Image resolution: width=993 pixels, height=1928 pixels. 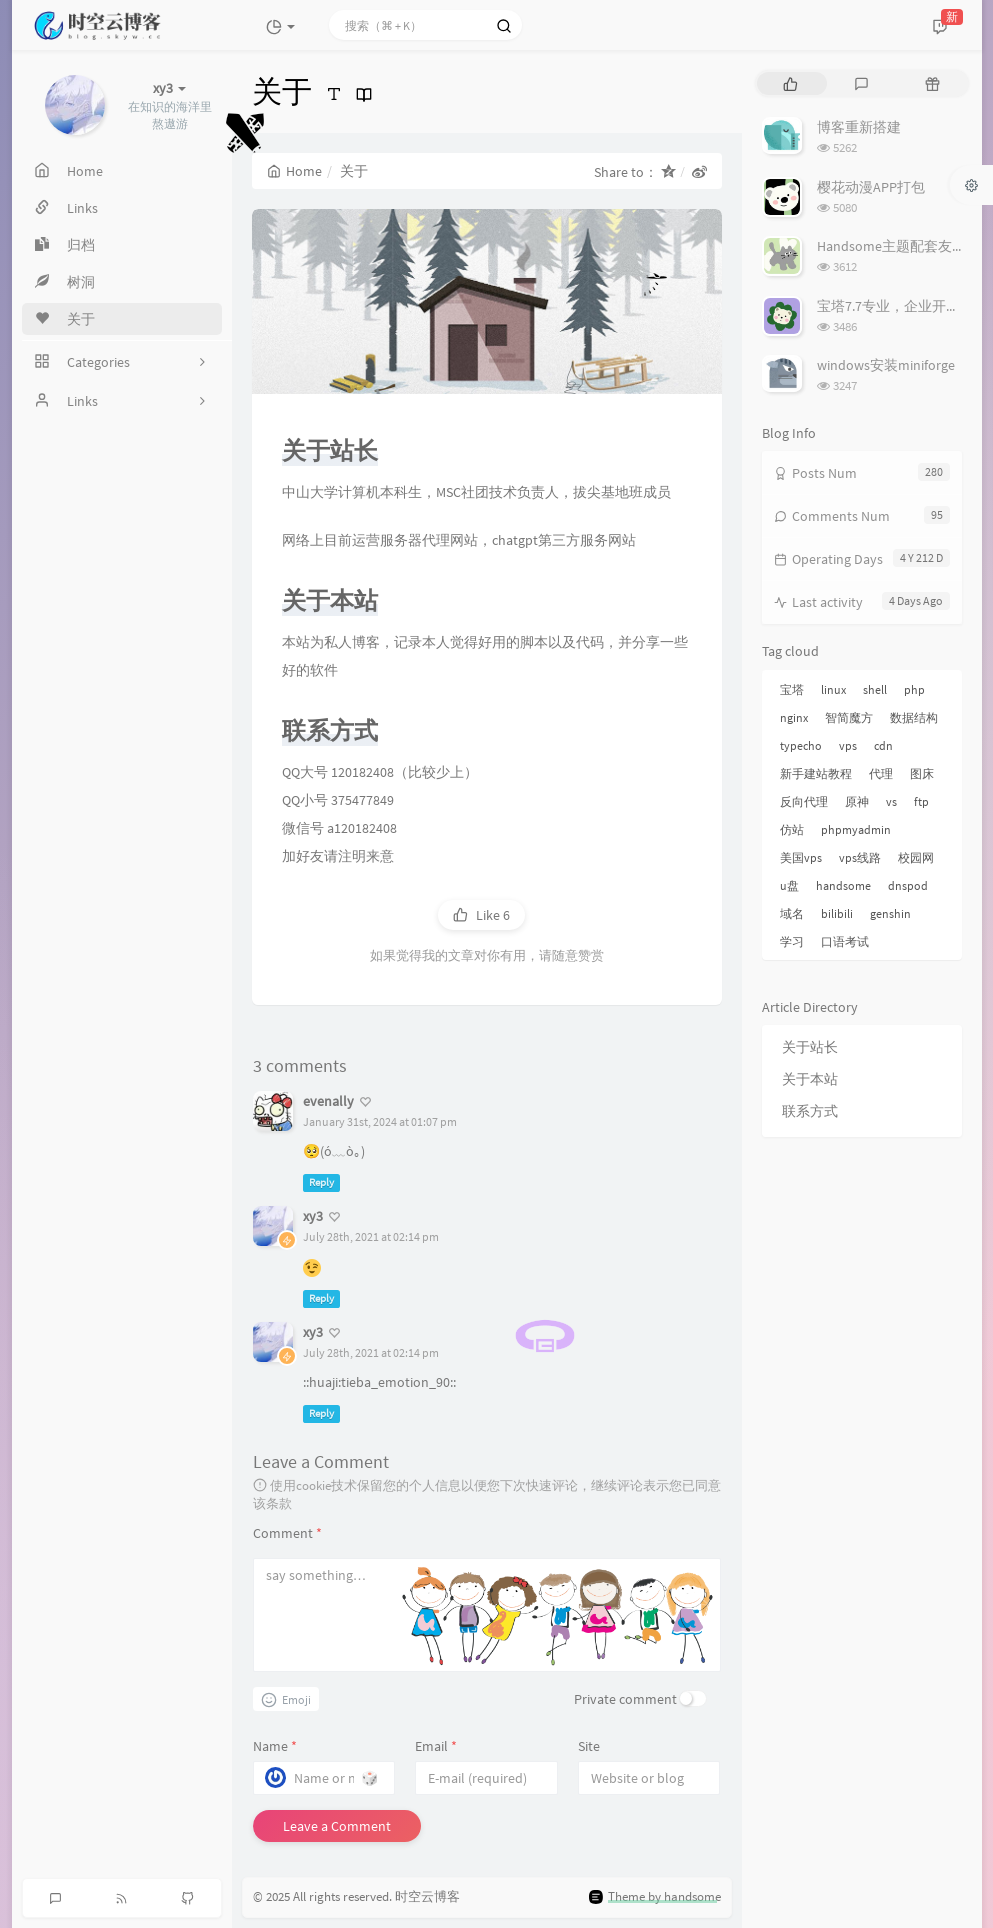 What do you see at coordinates (545, 1336) in the screenshot?
I see `equip or manage belt accessory` at bounding box center [545, 1336].